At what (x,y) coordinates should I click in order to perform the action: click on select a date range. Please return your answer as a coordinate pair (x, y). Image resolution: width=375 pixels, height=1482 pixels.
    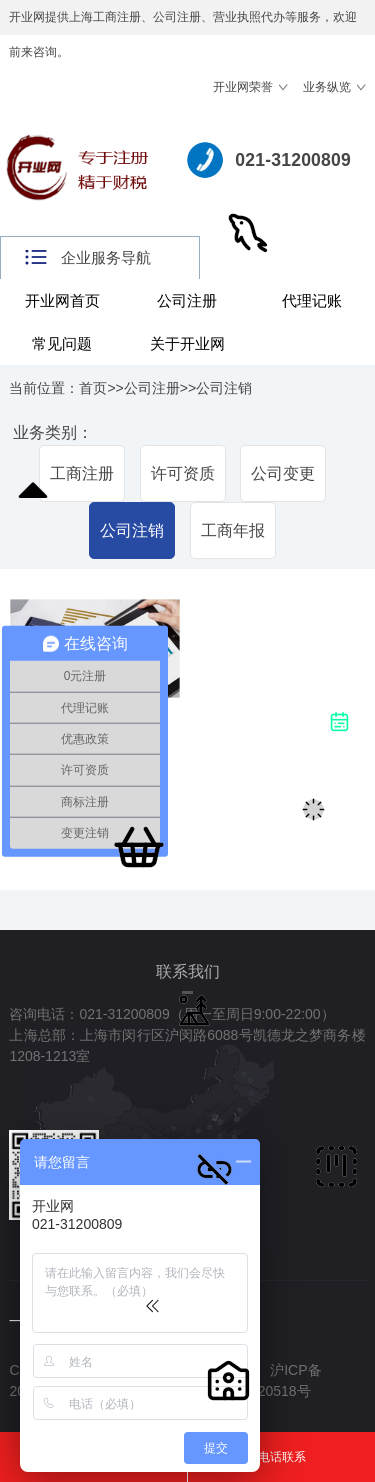
    Looking at the image, I should click on (339, 721).